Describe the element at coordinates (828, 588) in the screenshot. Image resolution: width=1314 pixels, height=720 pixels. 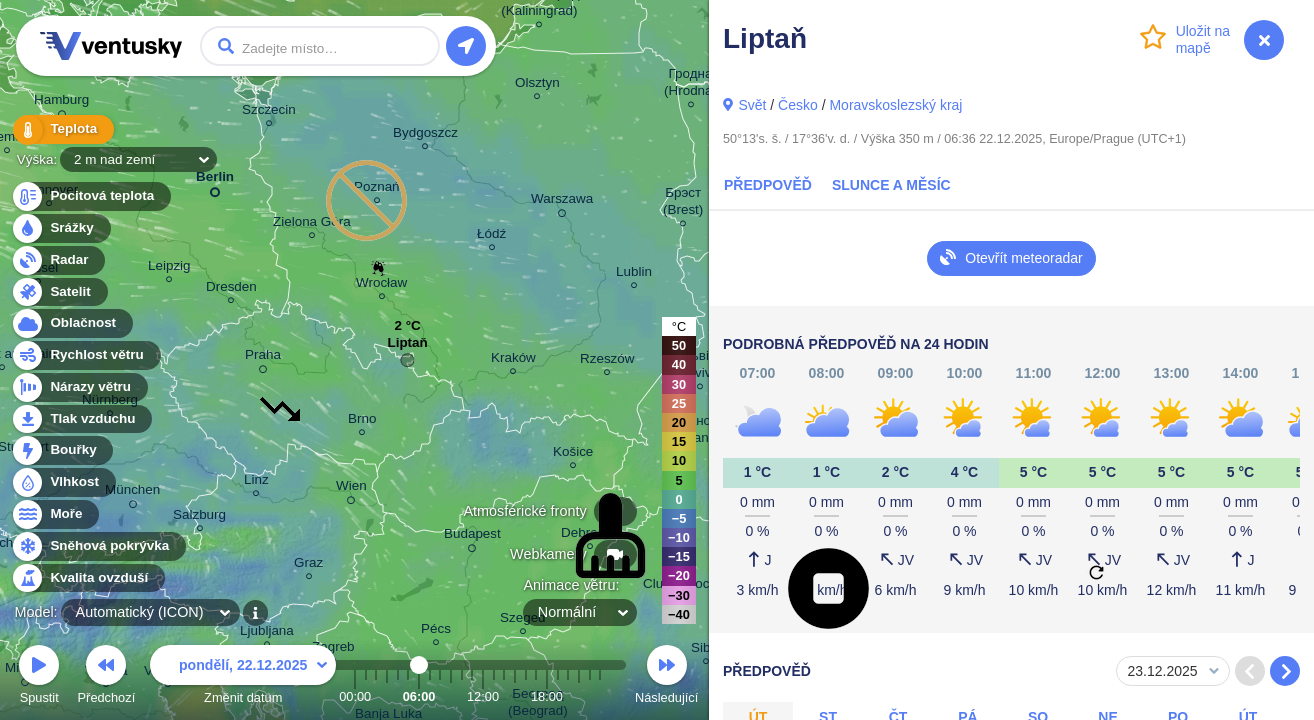
I see `stop playback or recording` at that location.